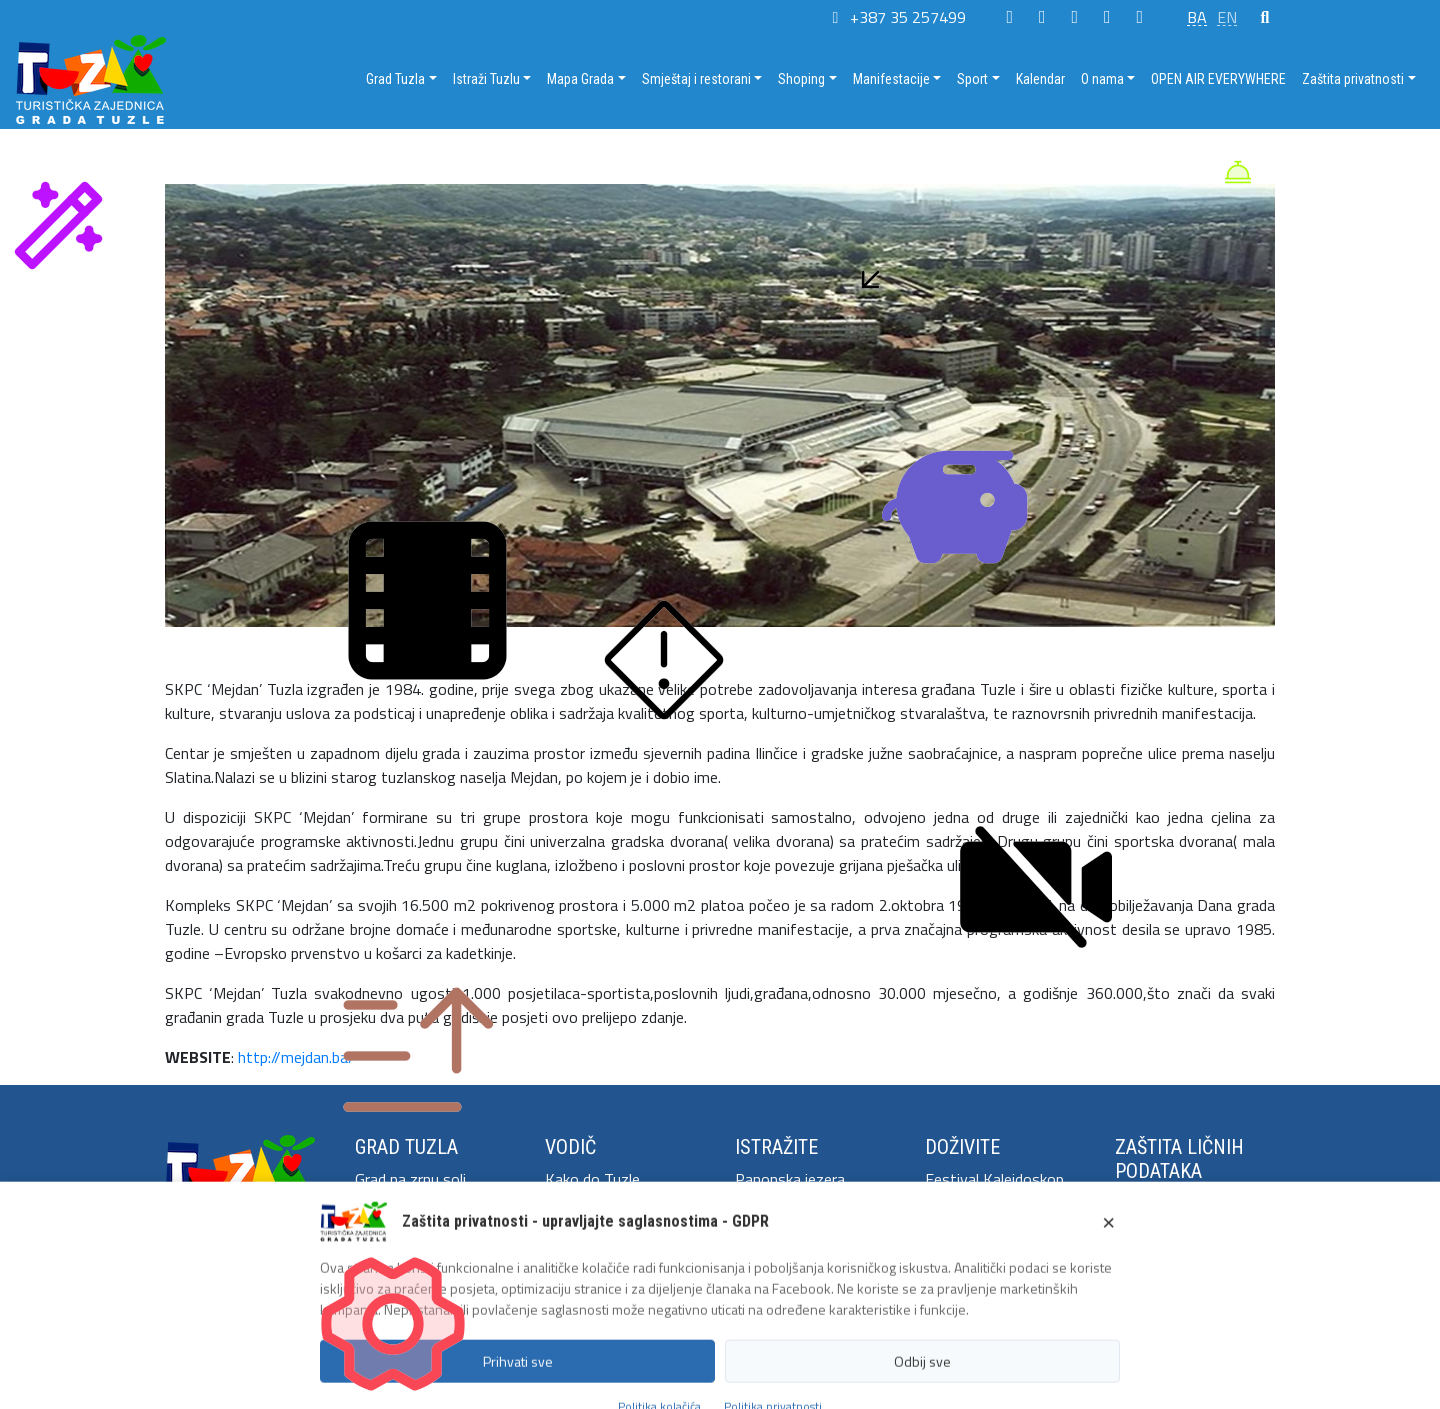 The height and width of the screenshot is (1409, 1440). Describe the element at coordinates (957, 507) in the screenshot. I see `view savings or financial goals` at that location.